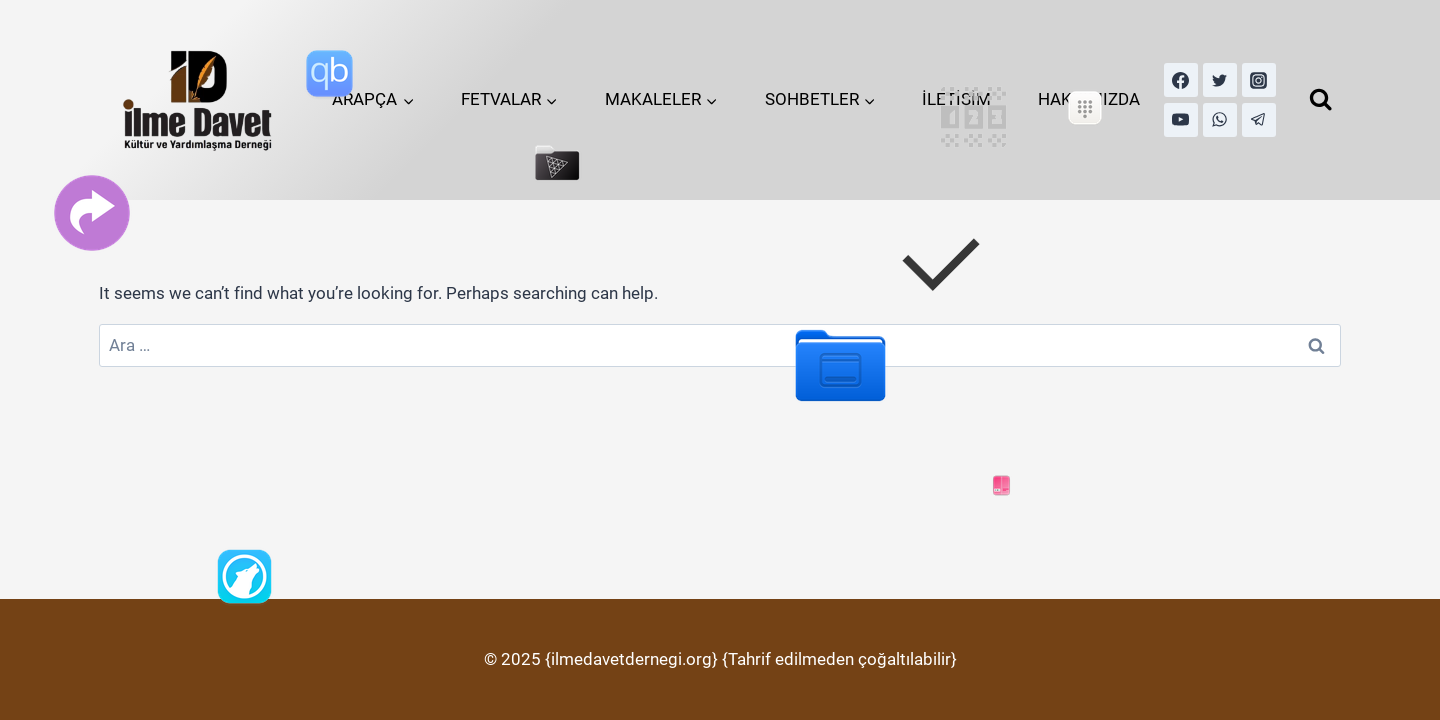 This screenshot has height=720, width=1440. What do you see at coordinates (1001, 485) in the screenshot?
I see `a debian software package file` at bounding box center [1001, 485].